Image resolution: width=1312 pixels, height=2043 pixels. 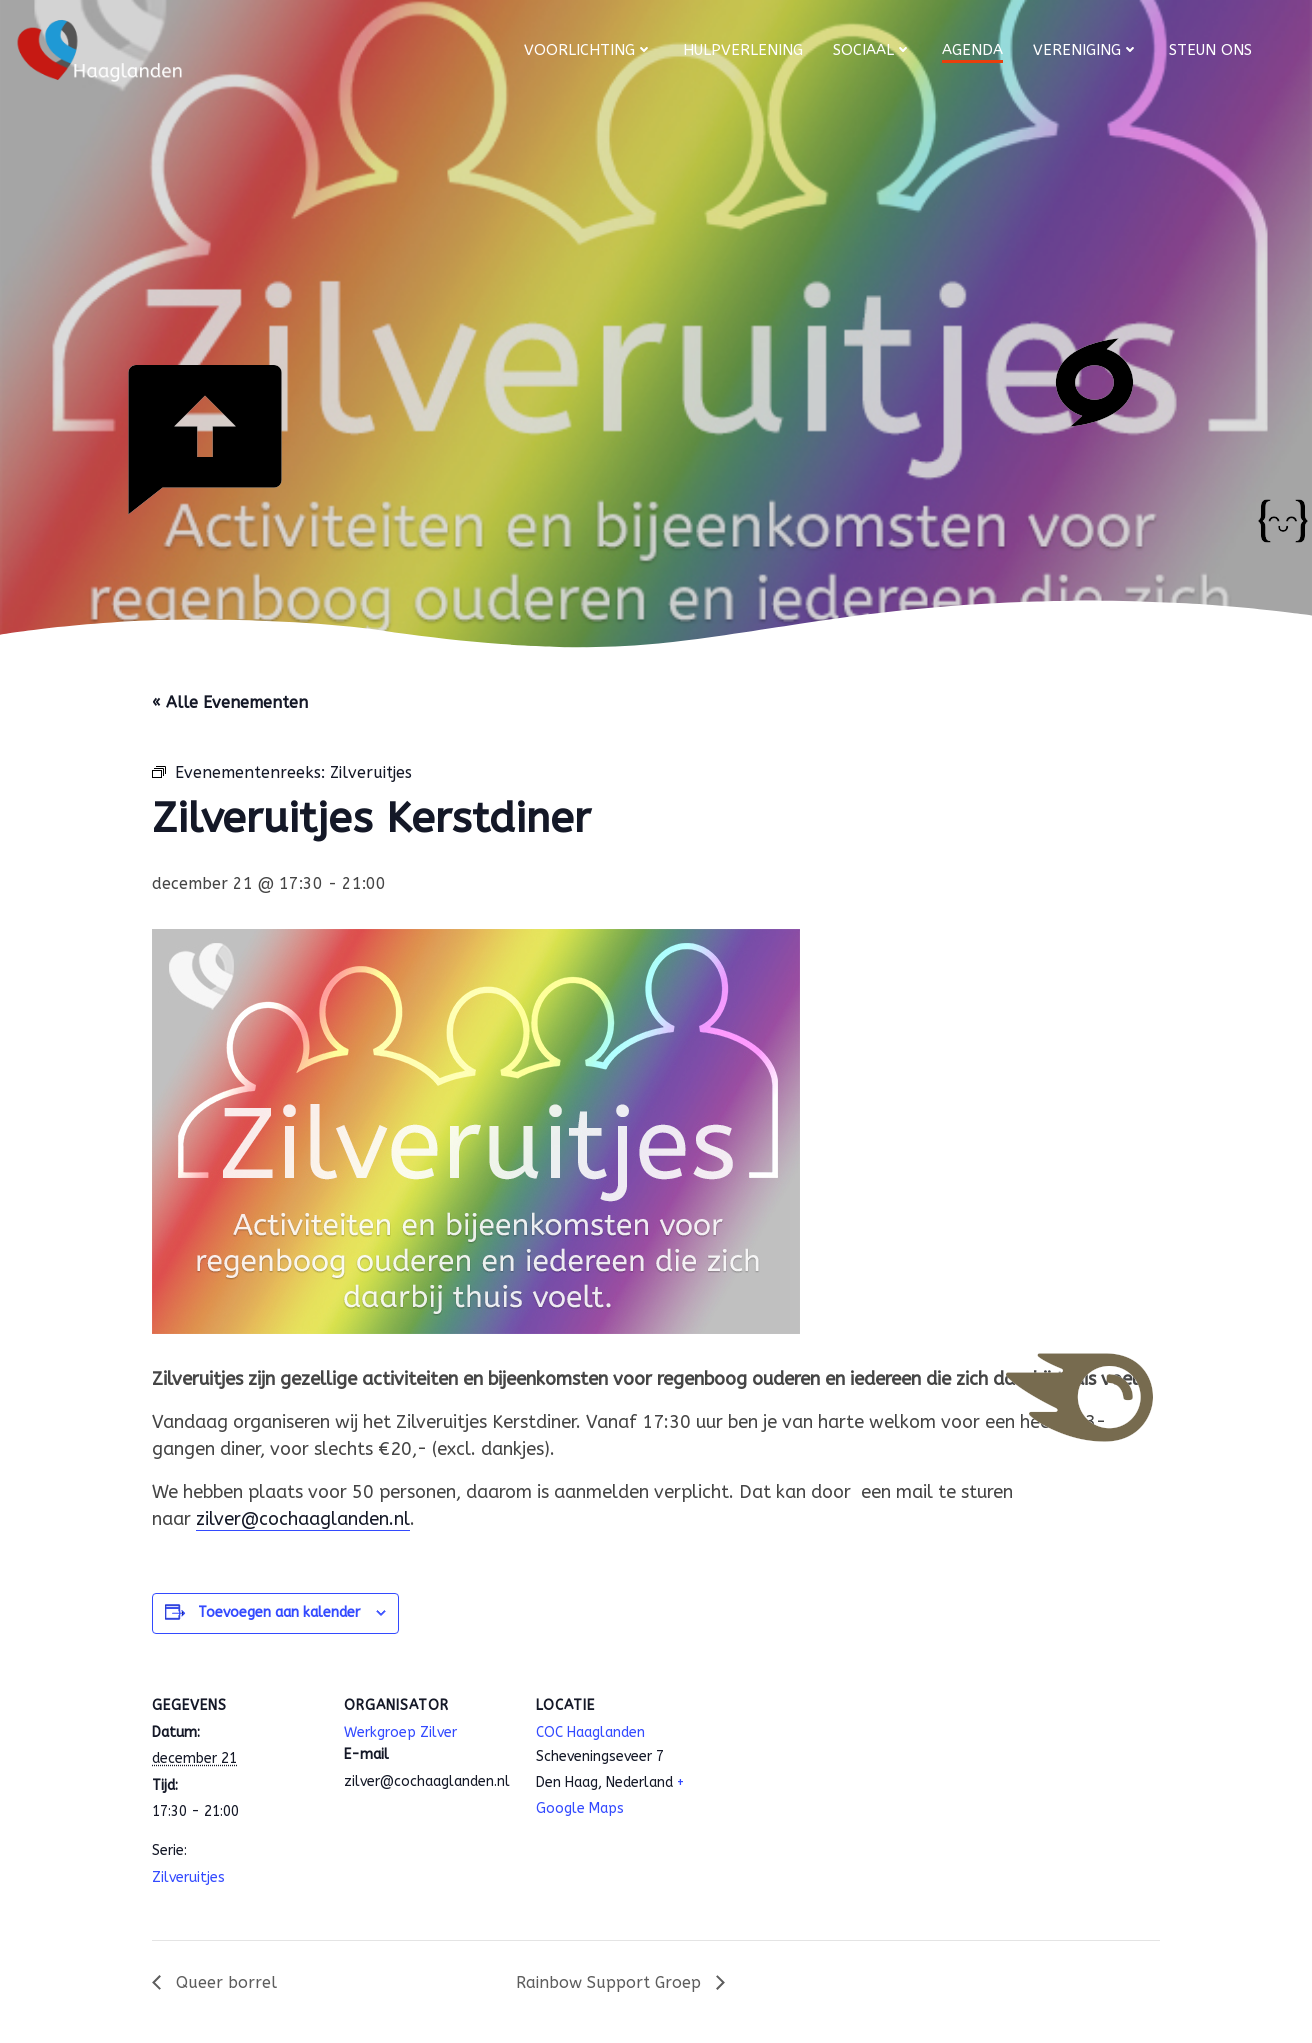 What do you see at coordinates (1283, 521) in the screenshot?
I see `visit exercism coding practice platform` at bounding box center [1283, 521].